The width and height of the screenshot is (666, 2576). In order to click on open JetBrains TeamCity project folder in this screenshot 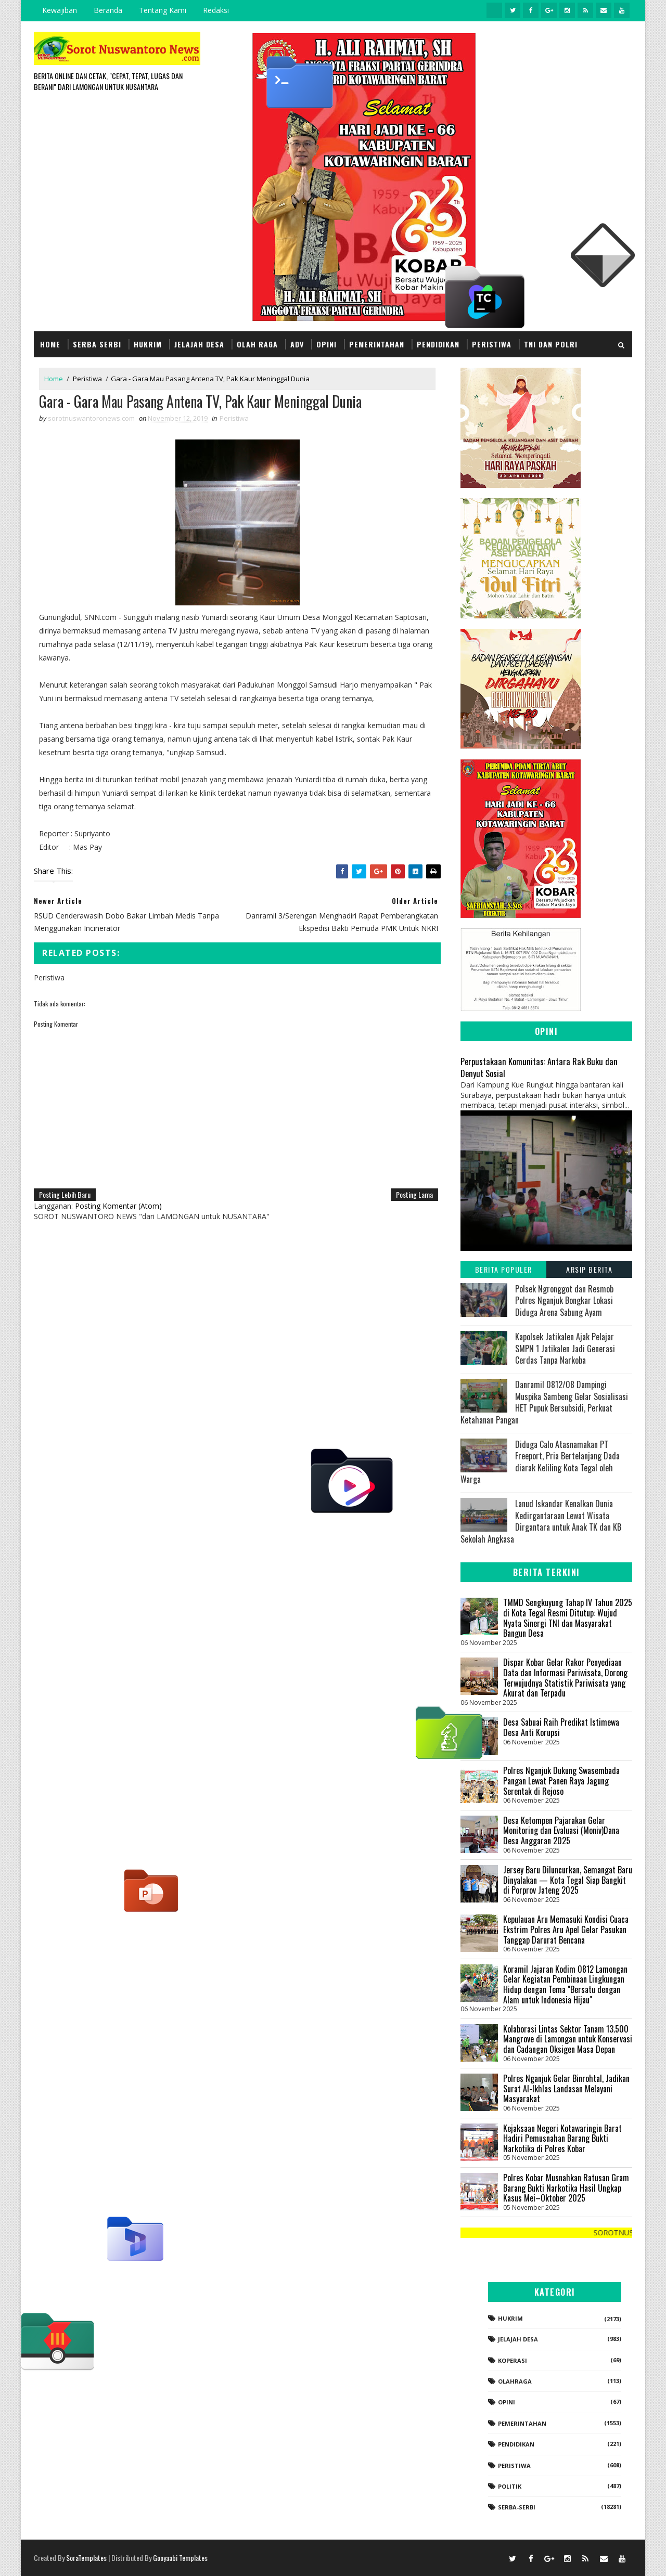, I will do `click(484, 299)`.